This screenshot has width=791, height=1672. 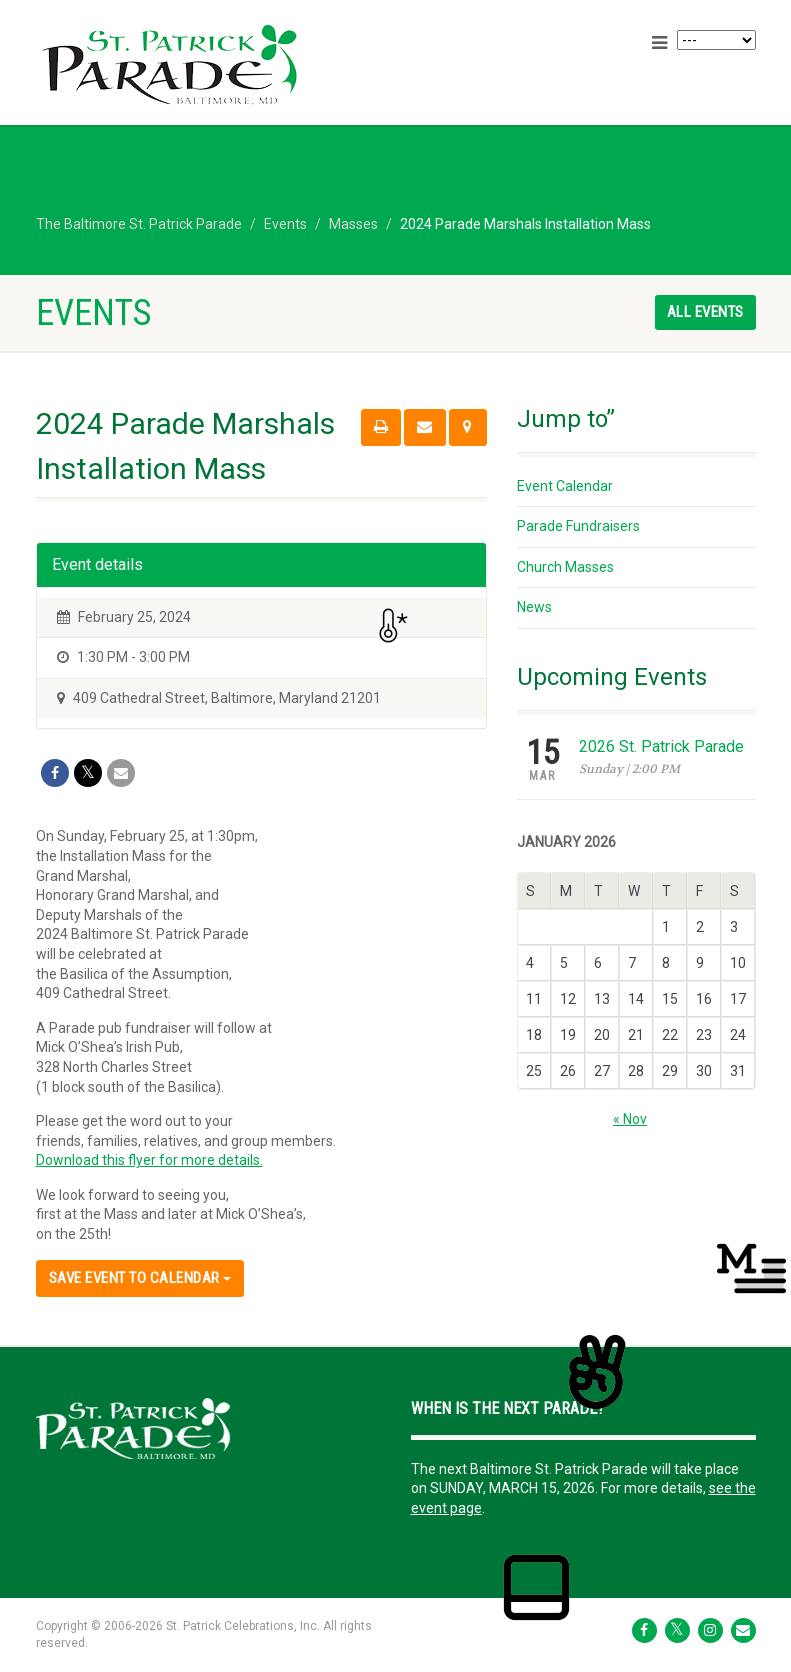 I want to click on send a peace sign reaction, so click(x=596, y=1372).